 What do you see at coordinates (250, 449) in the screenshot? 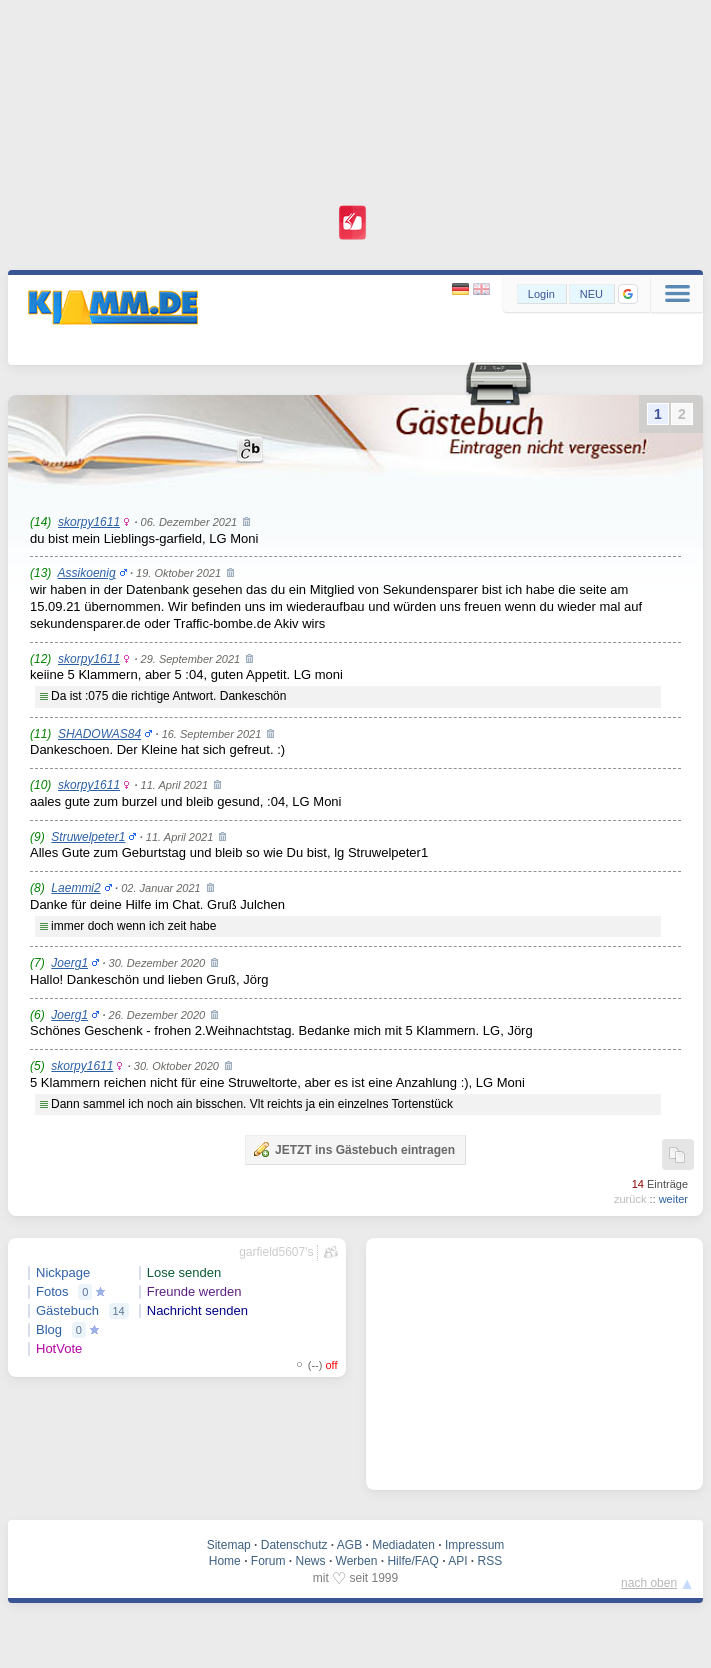
I see `adjust font settings for your desktop` at bounding box center [250, 449].